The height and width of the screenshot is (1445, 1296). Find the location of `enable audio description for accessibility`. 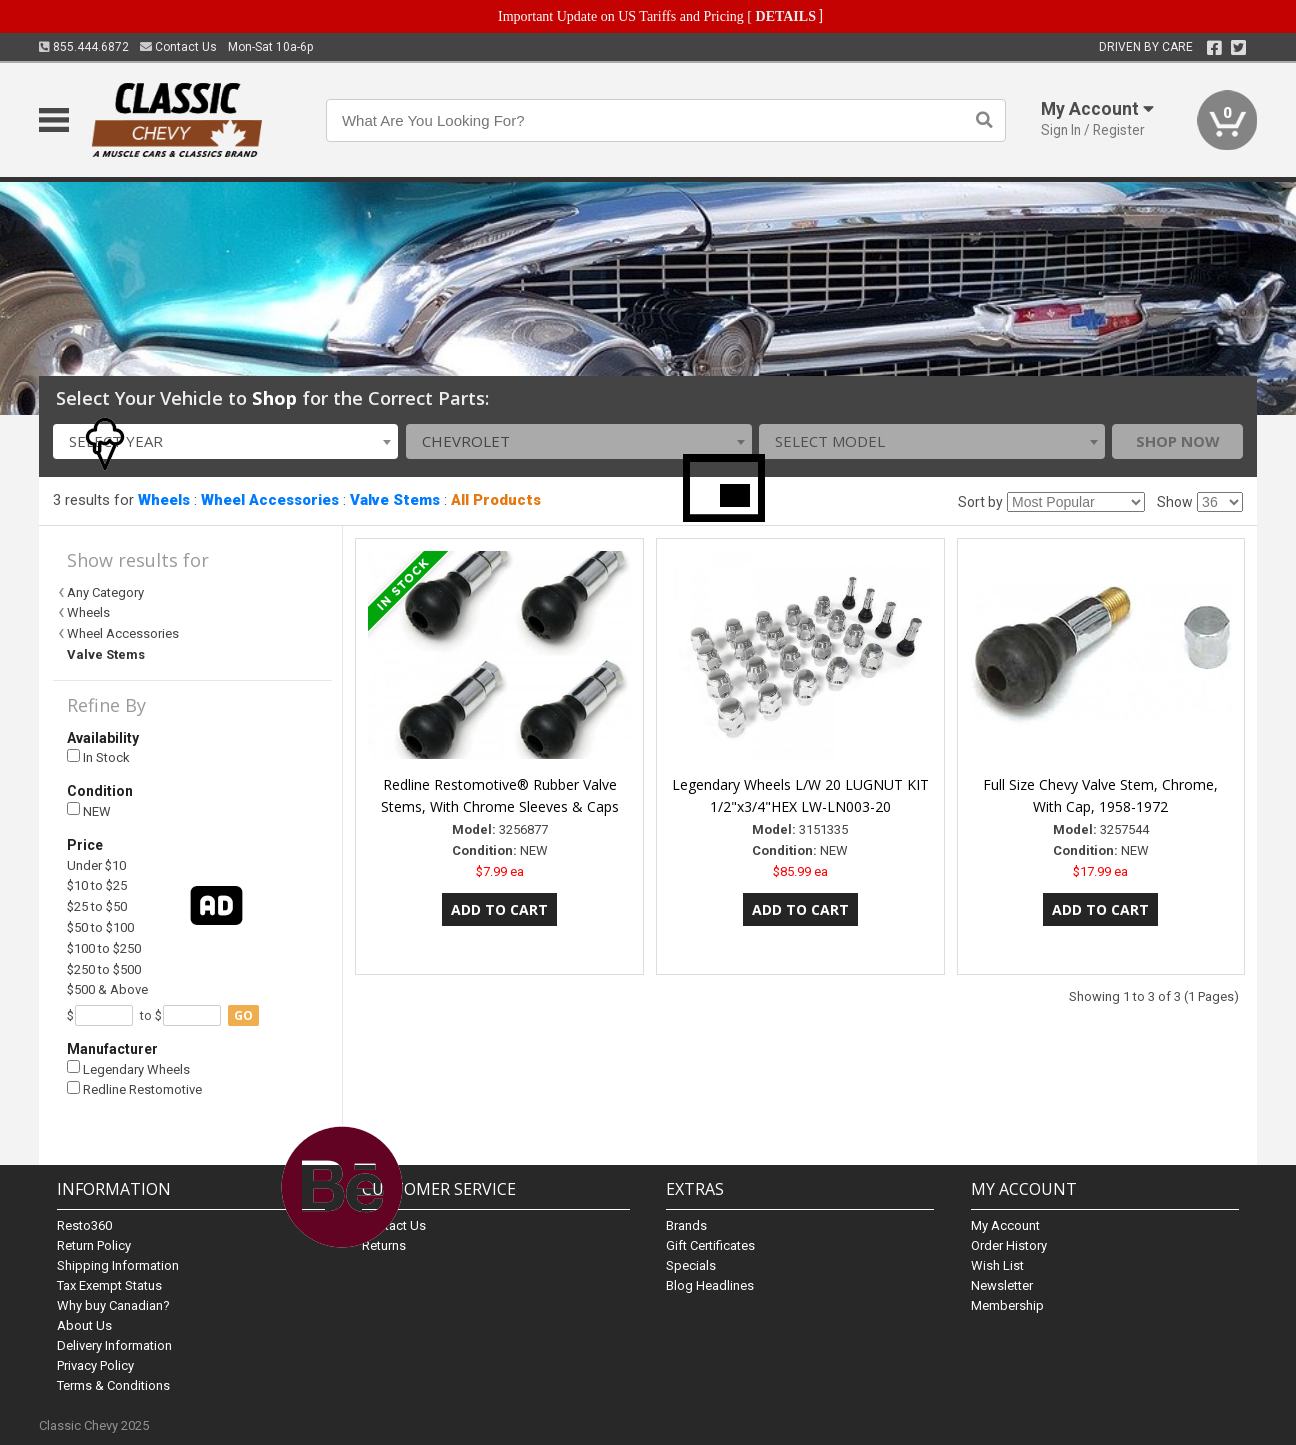

enable audio description for accessibility is located at coordinates (216, 905).